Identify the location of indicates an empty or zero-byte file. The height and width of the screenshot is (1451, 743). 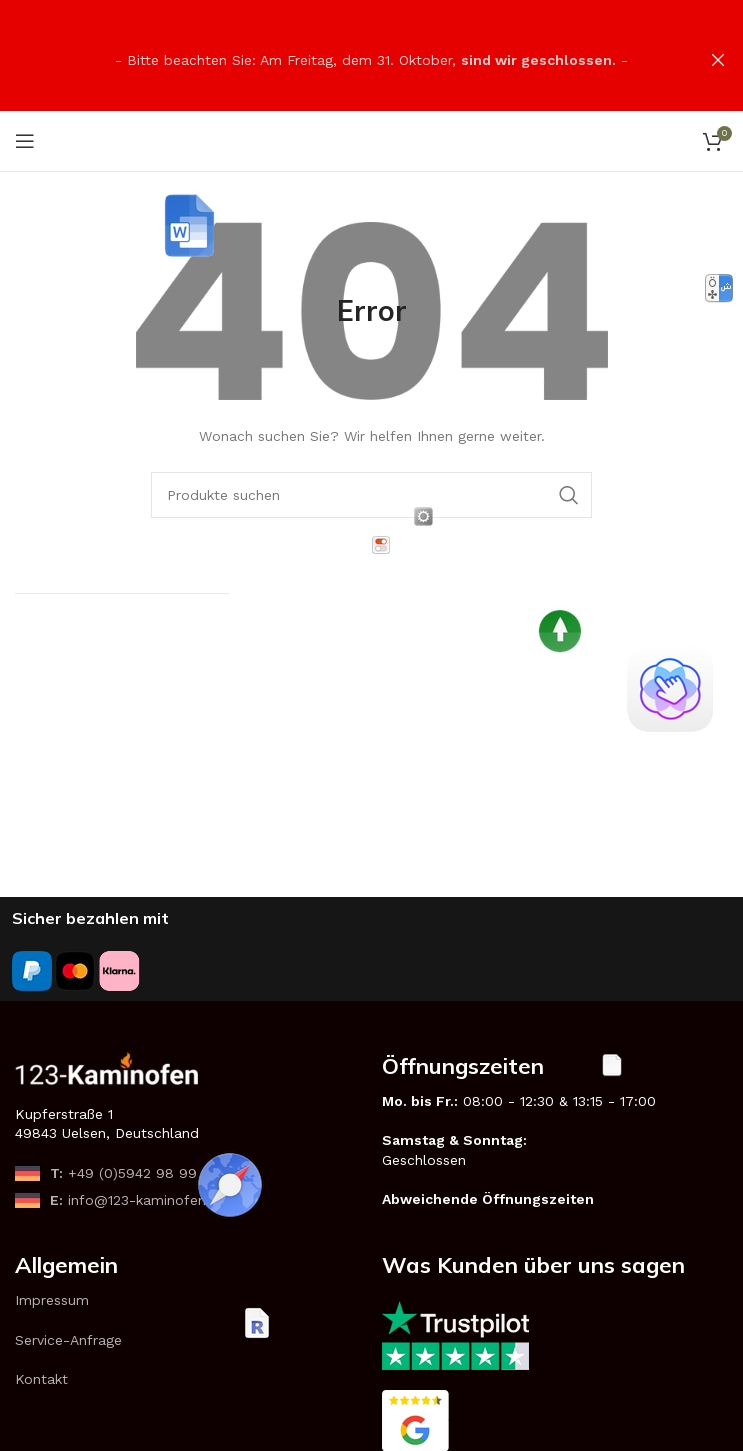
(612, 1065).